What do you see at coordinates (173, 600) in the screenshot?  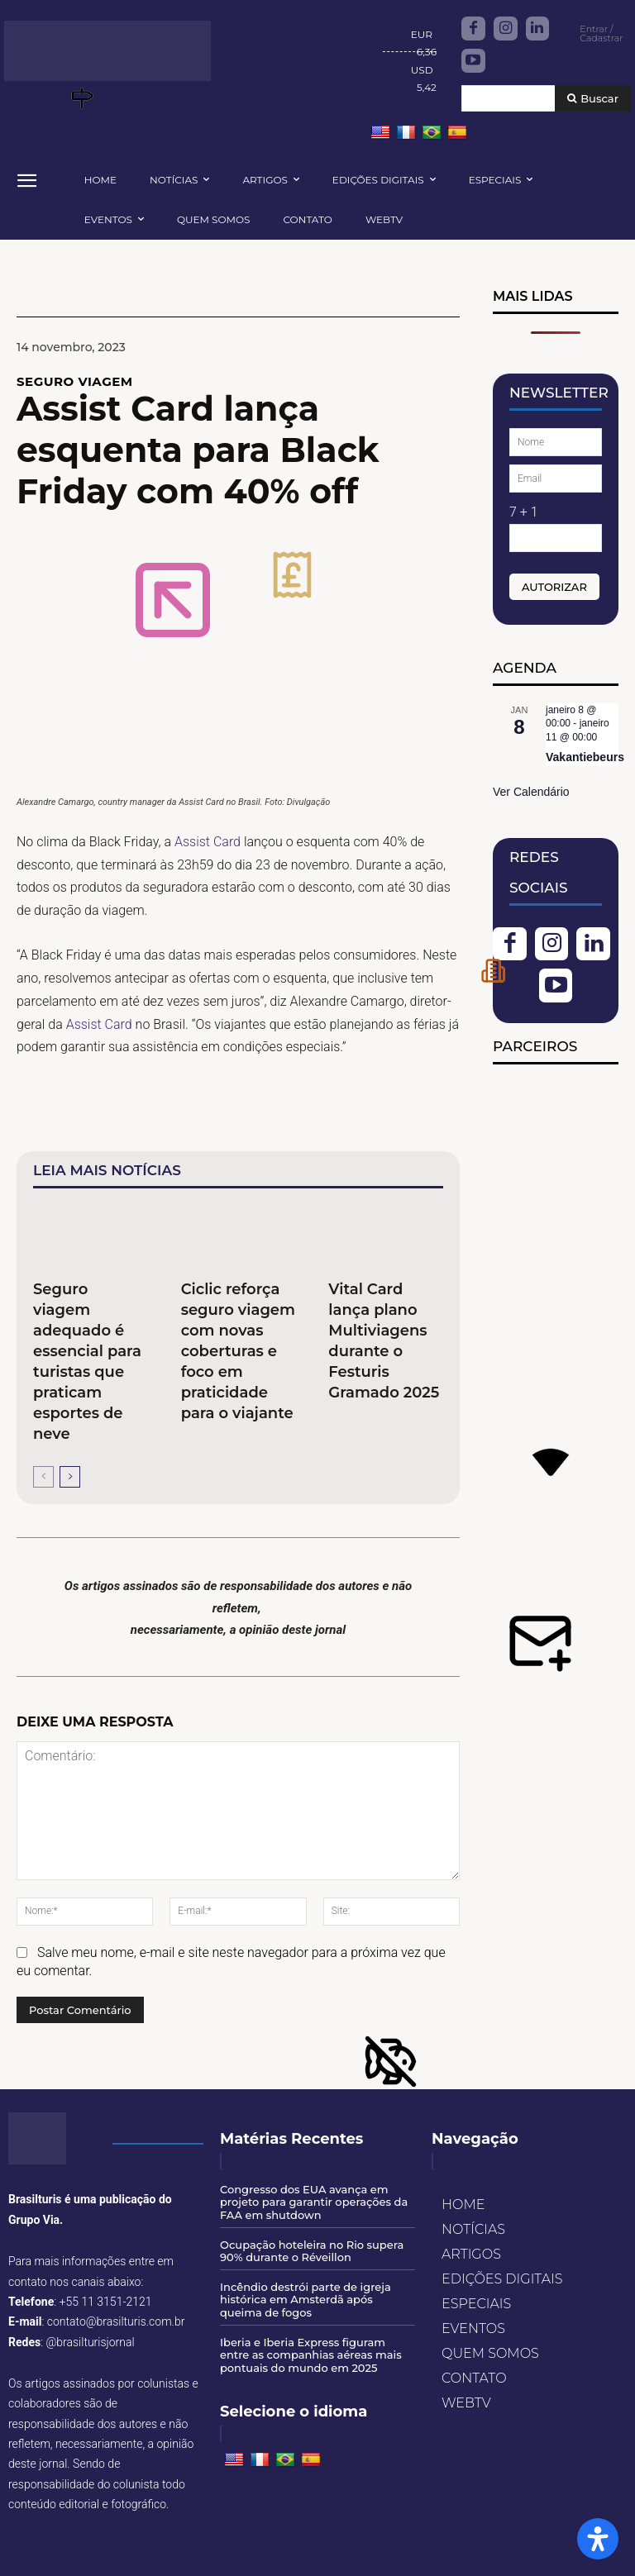 I see `navigate back to previous screen` at bounding box center [173, 600].